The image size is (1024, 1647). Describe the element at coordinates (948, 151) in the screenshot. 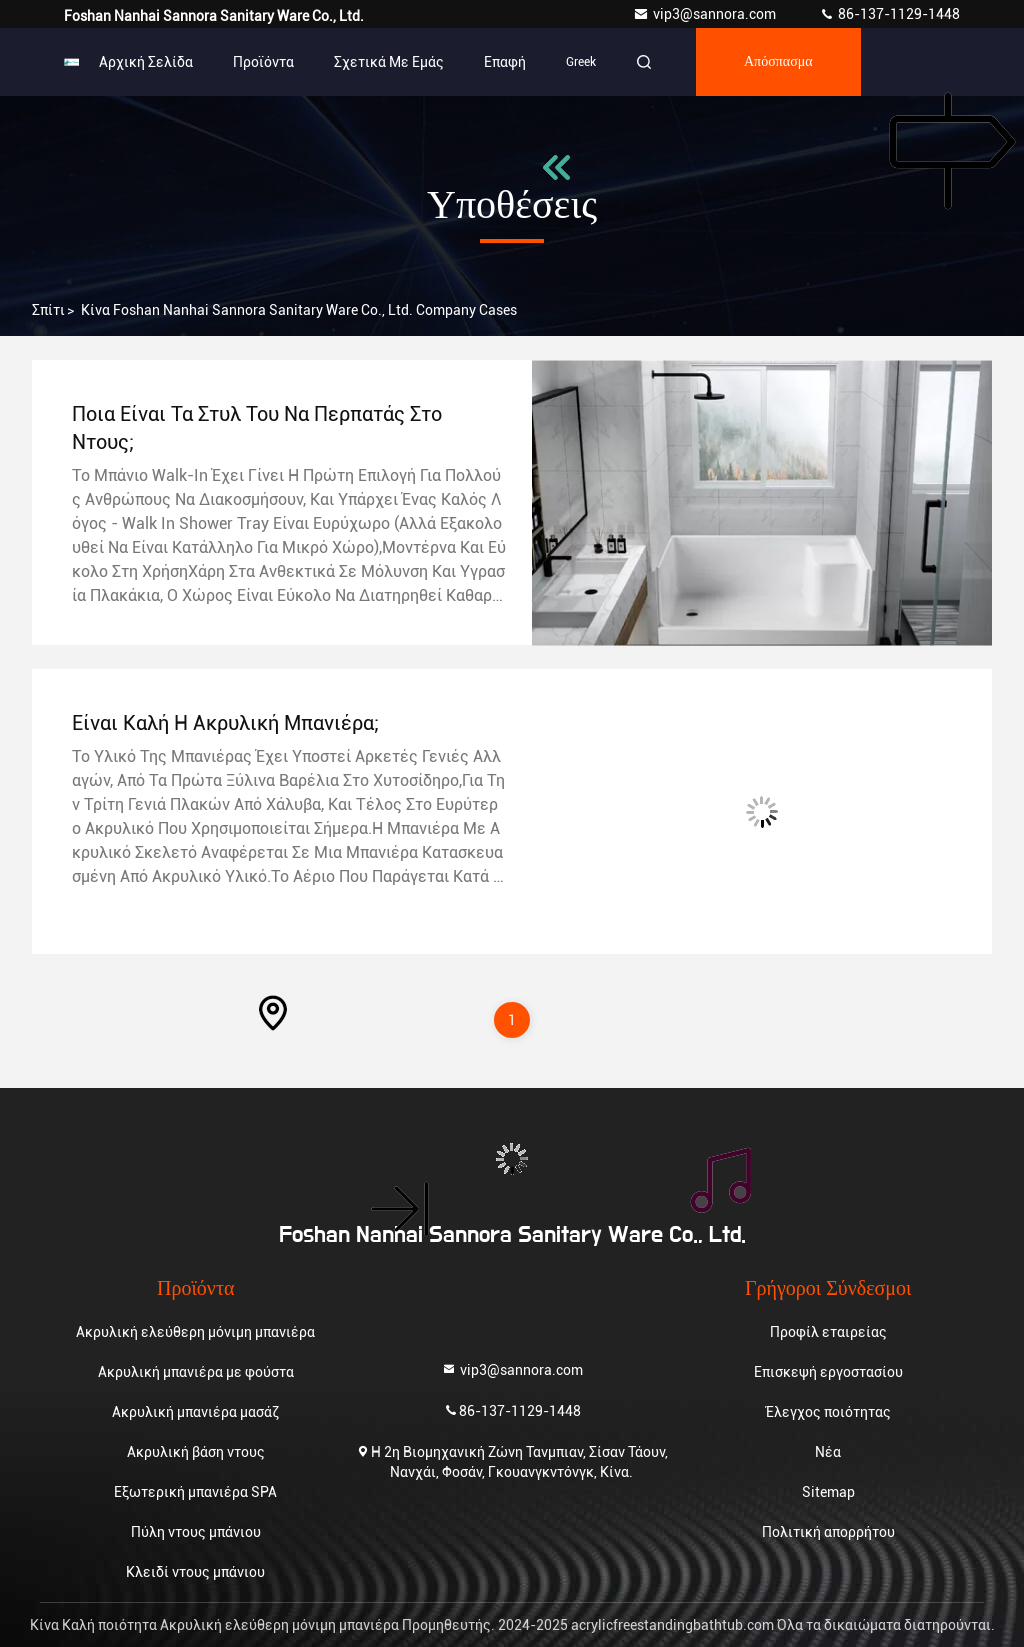

I see `access directions or navigation options` at that location.